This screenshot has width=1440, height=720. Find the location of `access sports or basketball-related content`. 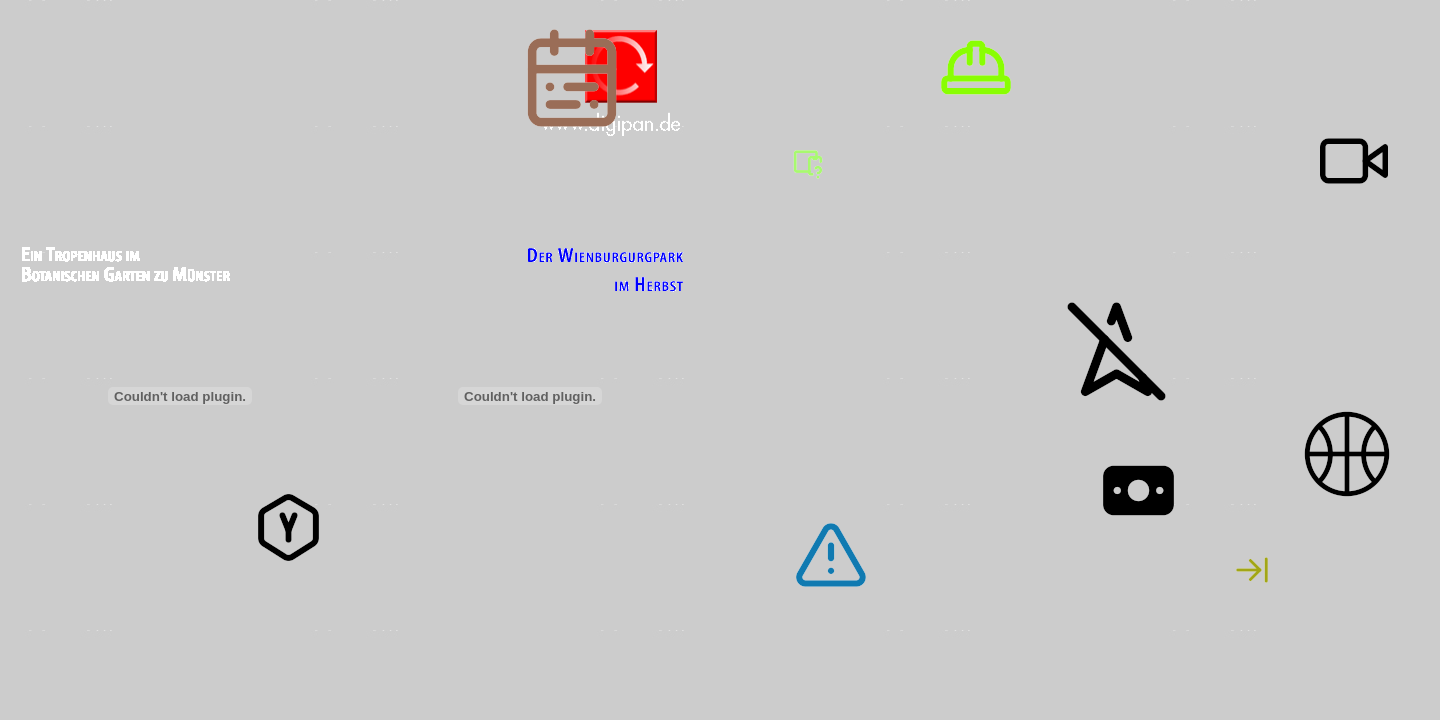

access sports or basketball-related content is located at coordinates (1347, 454).